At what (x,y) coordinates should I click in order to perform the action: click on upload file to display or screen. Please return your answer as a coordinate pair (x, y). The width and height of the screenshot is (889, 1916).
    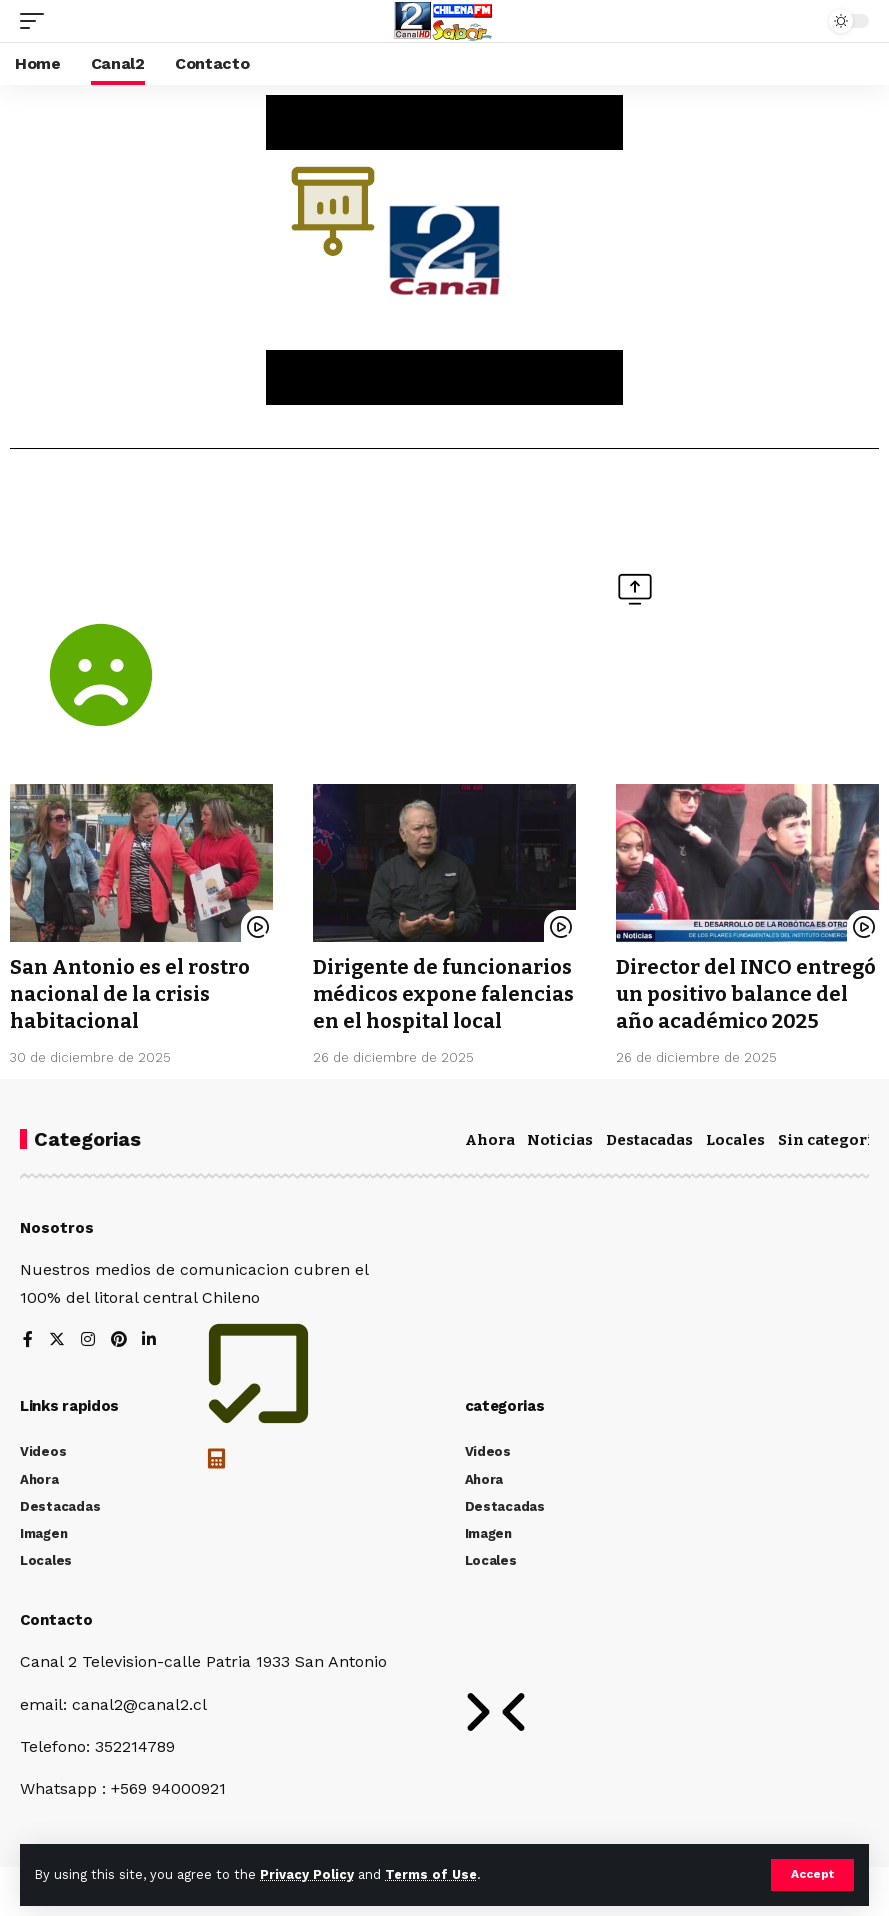
    Looking at the image, I should click on (635, 588).